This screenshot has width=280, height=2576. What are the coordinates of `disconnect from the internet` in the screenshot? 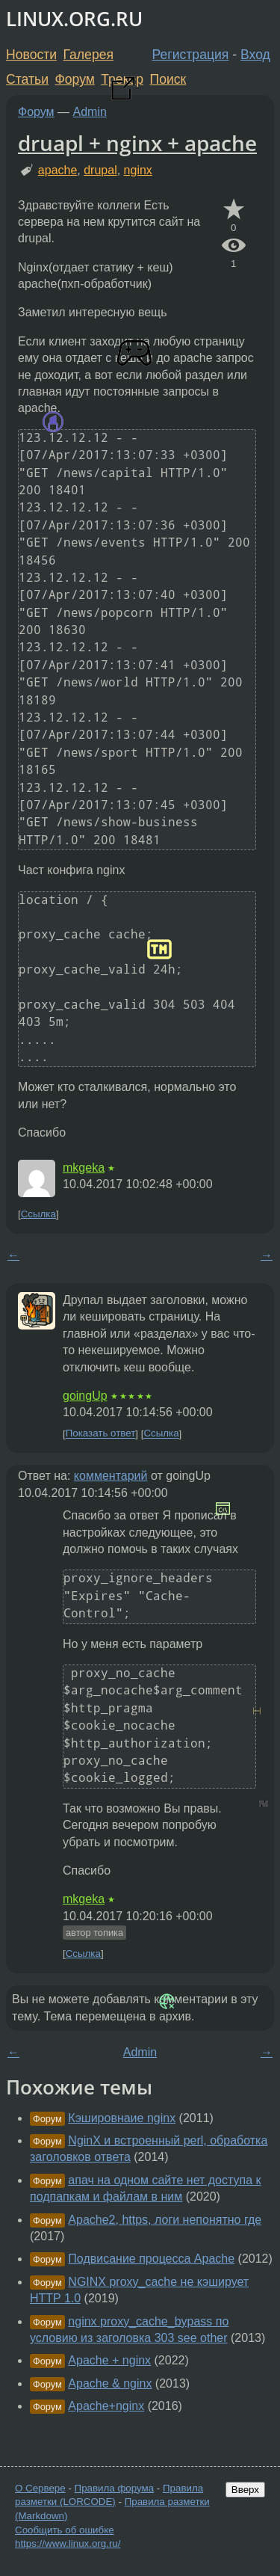 It's located at (167, 2001).